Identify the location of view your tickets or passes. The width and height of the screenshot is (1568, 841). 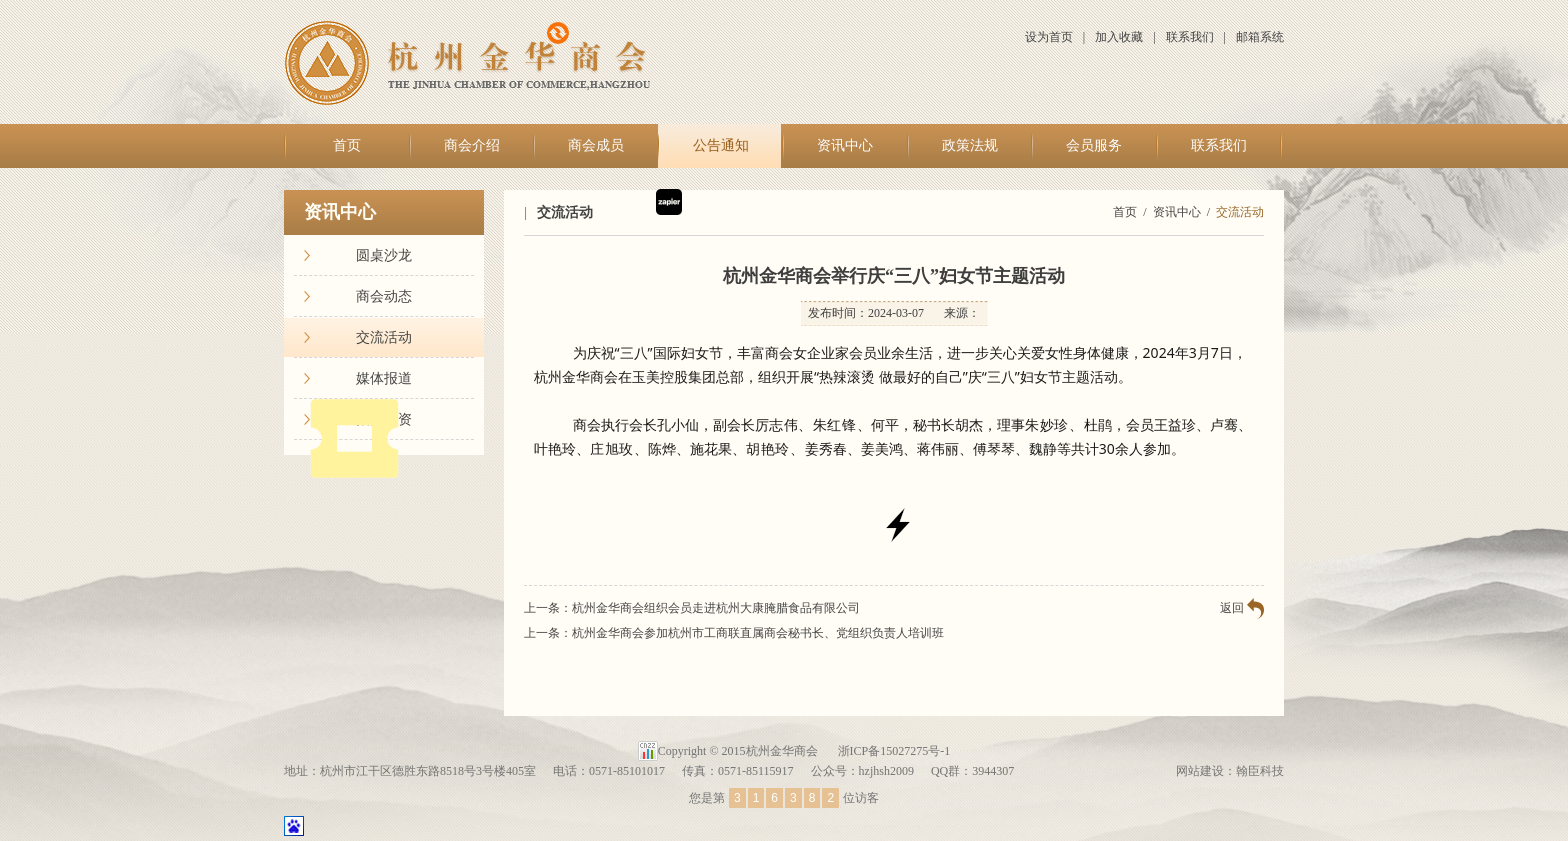
(354, 438).